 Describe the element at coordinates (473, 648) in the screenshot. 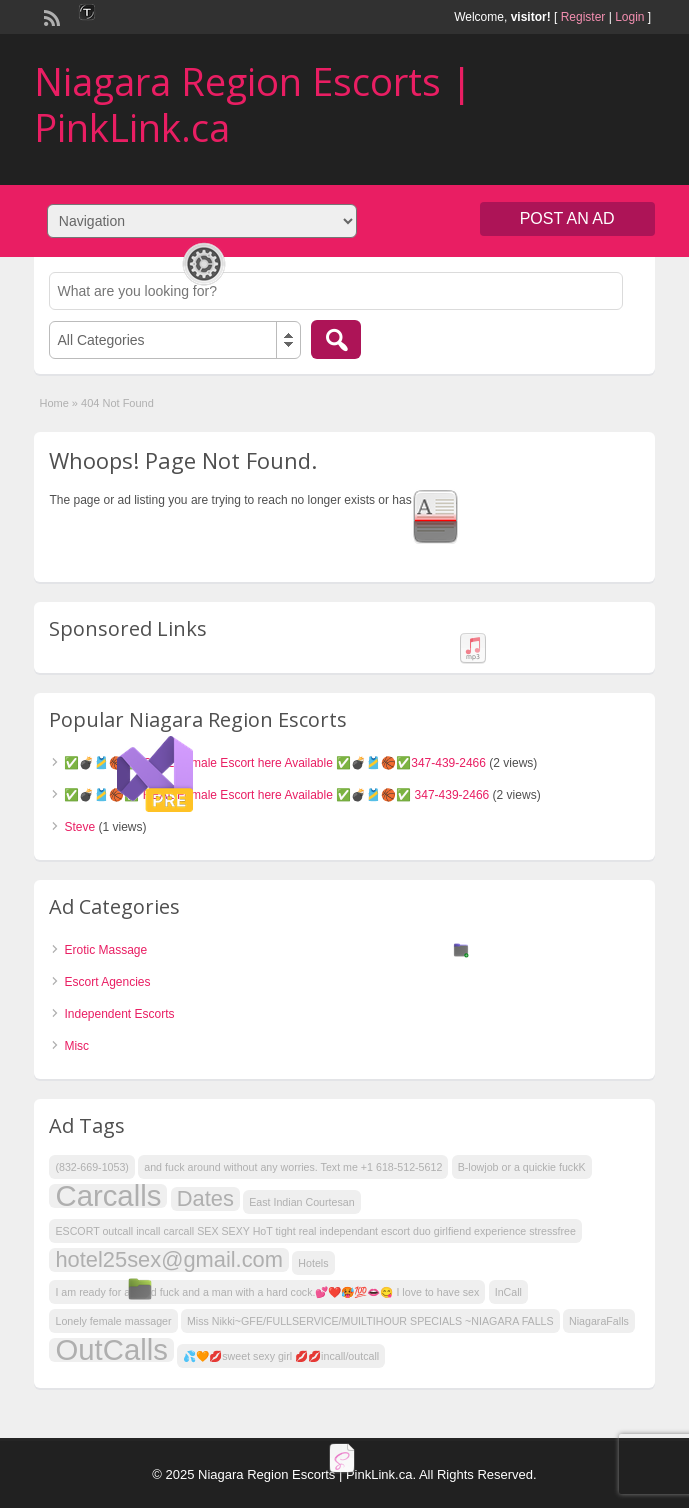

I see `an mp3 audio file` at that location.